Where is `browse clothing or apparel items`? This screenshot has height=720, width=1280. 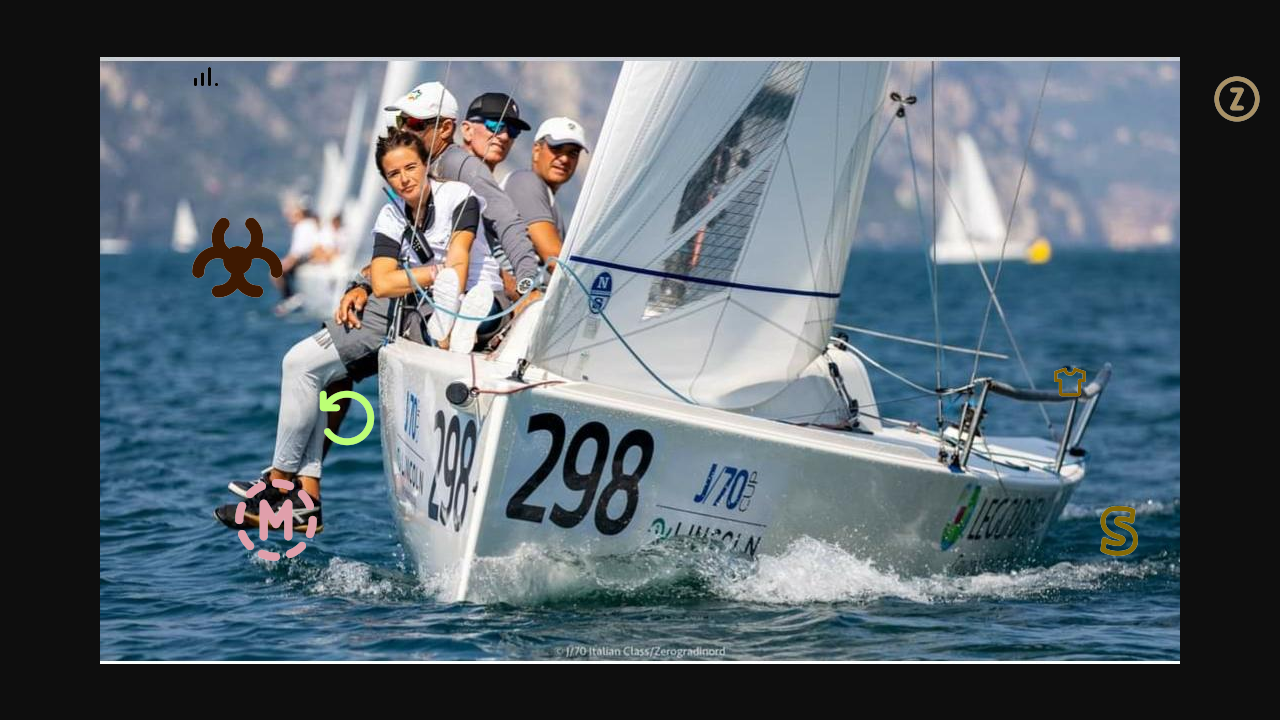
browse clothing or apparel items is located at coordinates (1070, 382).